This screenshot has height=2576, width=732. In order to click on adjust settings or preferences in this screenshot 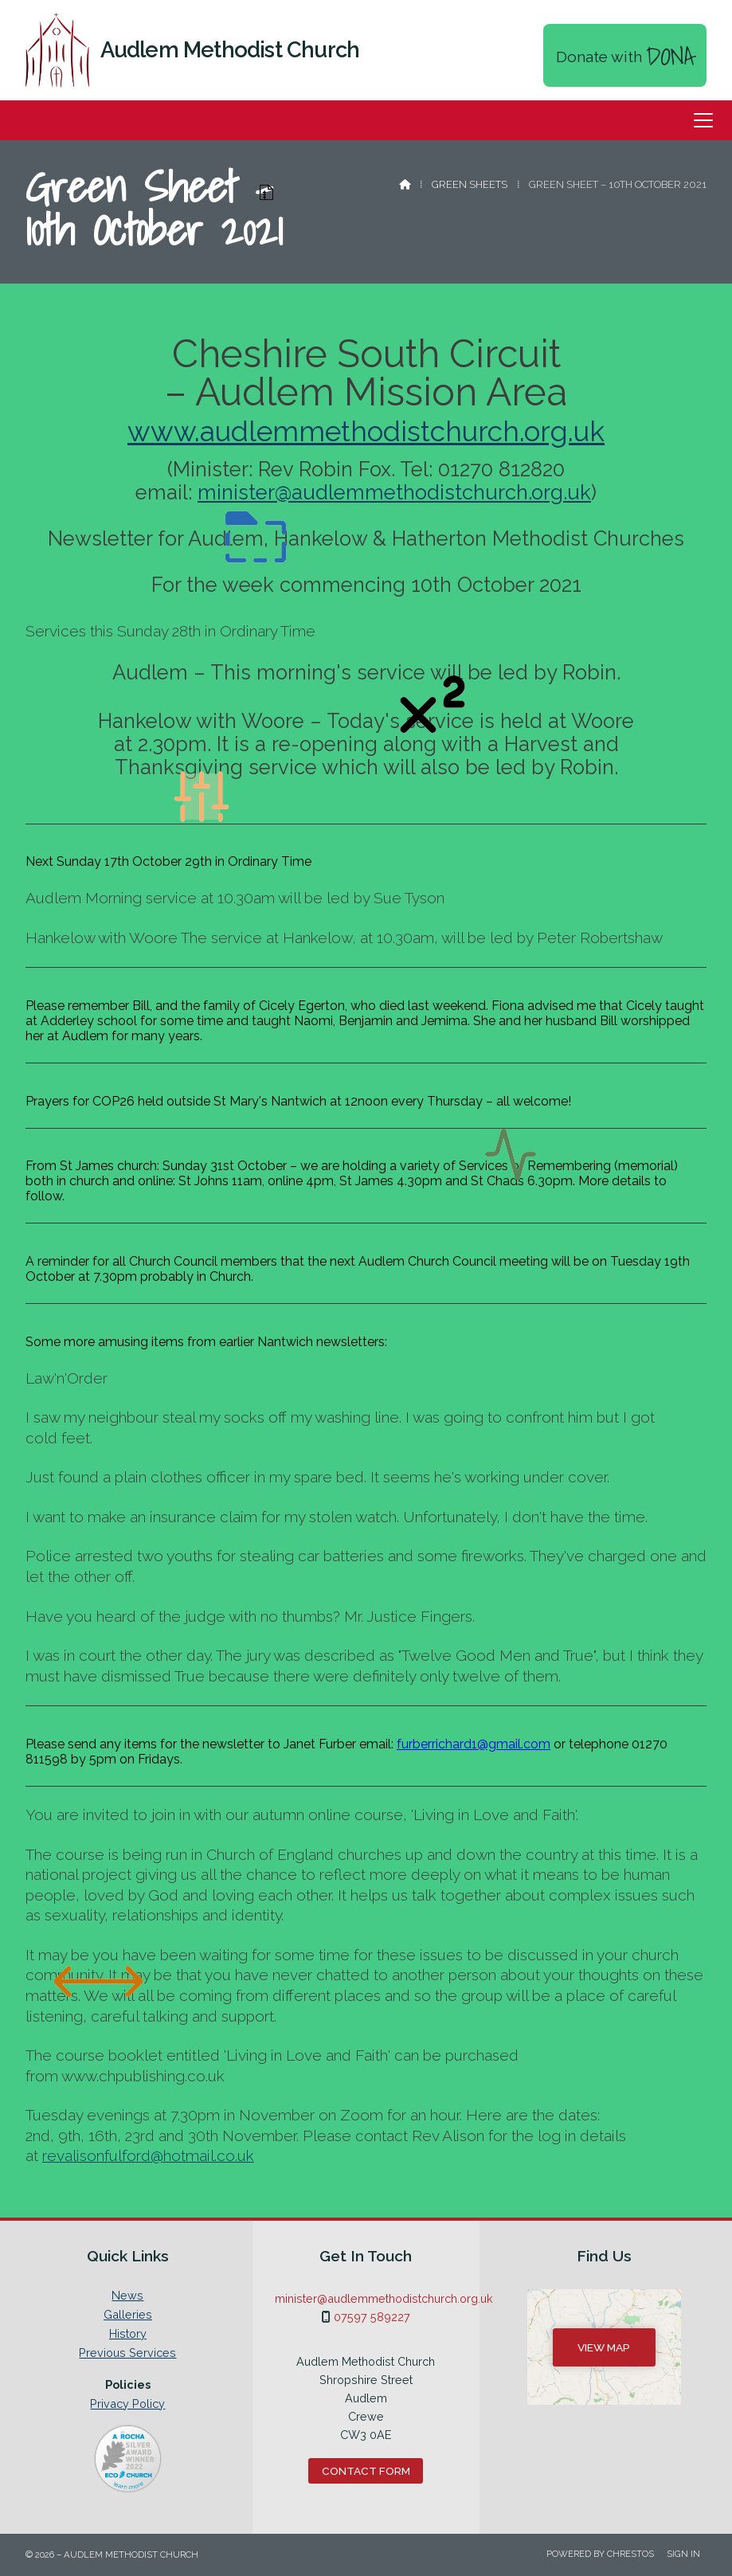, I will do `click(202, 797)`.